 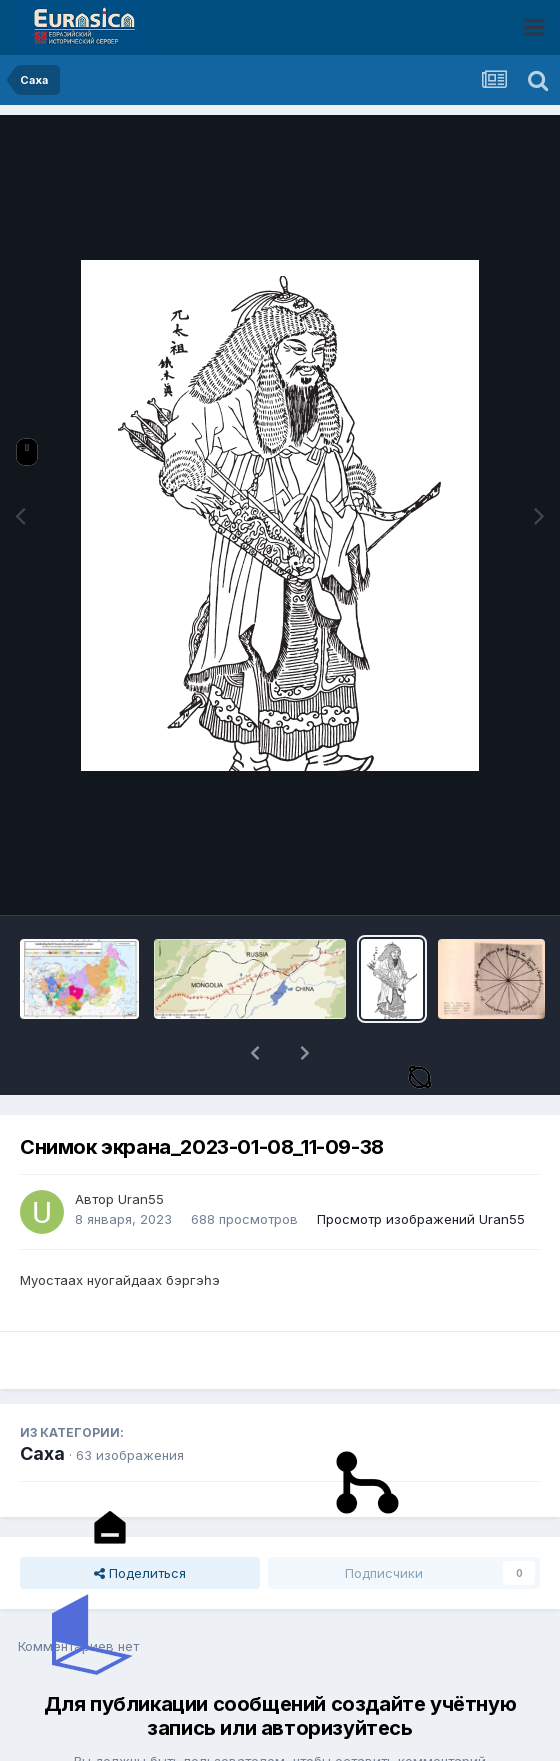 What do you see at coordinates (367, 1482) in the screenshot?
I see `merge branches in a git repository` at bounding box center [367, 1482].